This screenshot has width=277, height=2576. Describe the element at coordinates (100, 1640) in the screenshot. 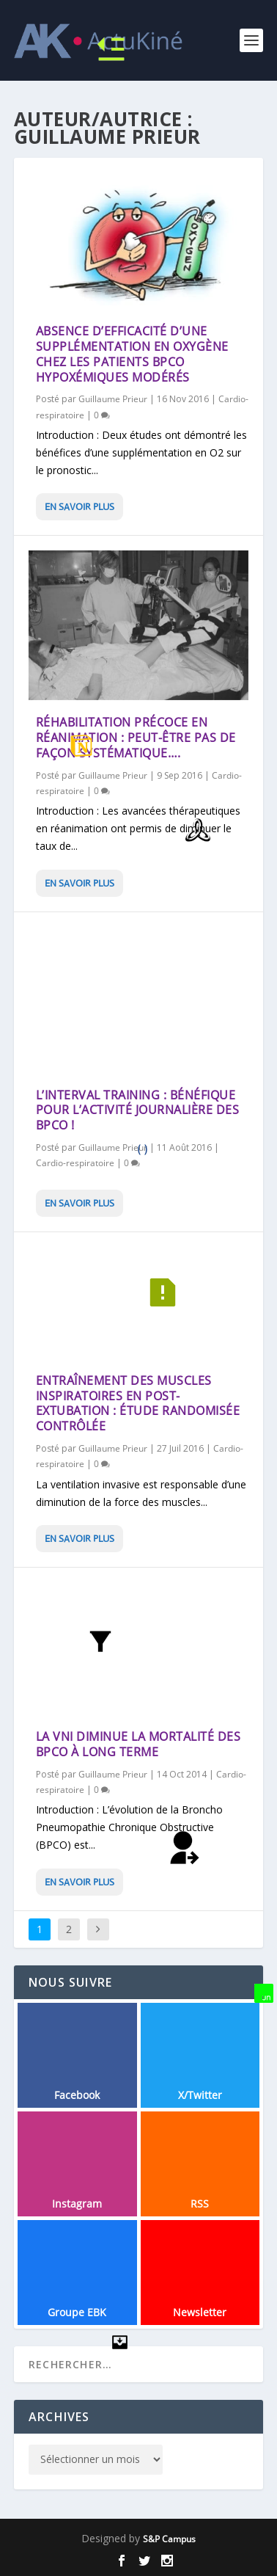

I see `filter list or search results` at that location.